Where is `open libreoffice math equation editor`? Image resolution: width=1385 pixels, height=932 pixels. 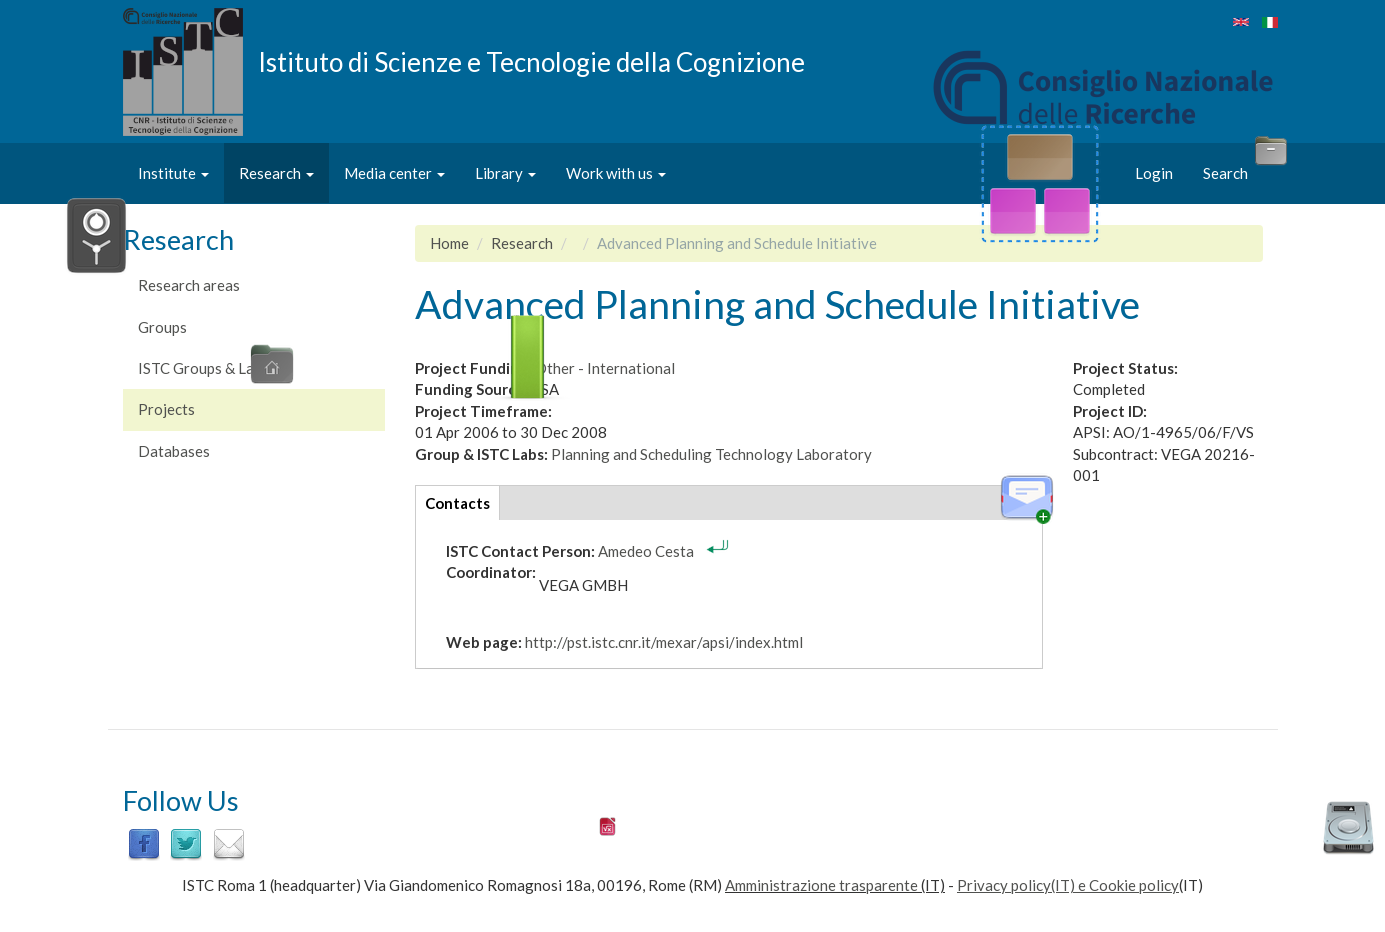 open libreoffice math equation editor is located at coordinates (607, 826).